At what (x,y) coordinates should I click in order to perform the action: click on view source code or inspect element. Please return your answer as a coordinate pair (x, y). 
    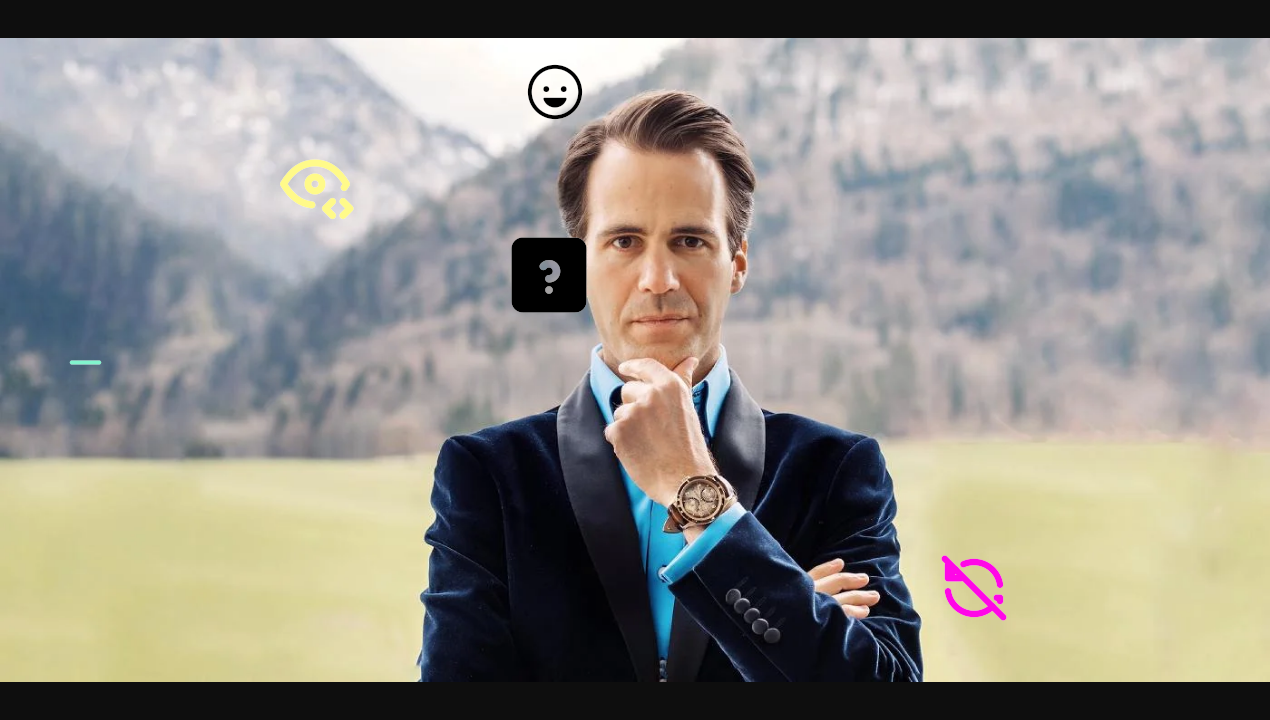
    Looking at the image, I should click on (315, 184).